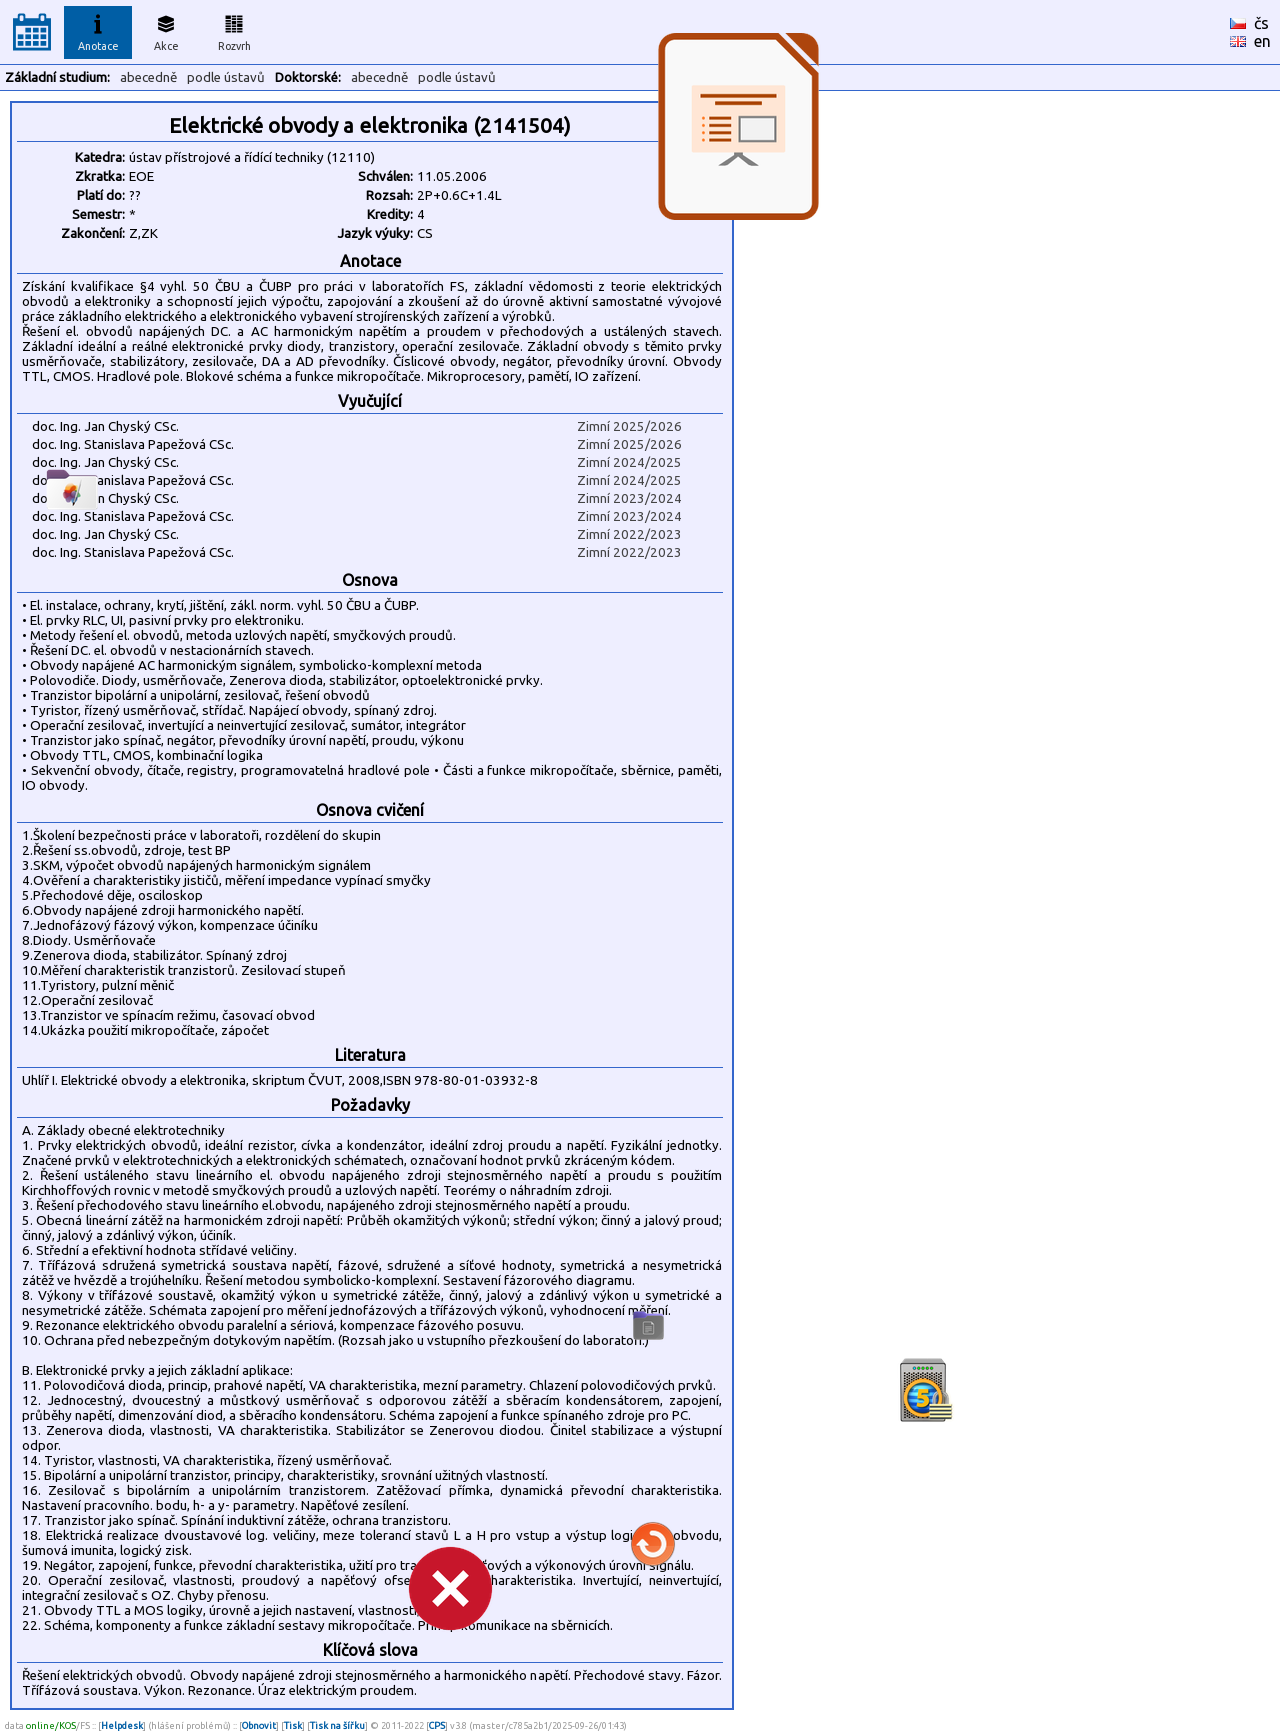  I want to click on open folder containing drawings or artwork, so click(72, 491).